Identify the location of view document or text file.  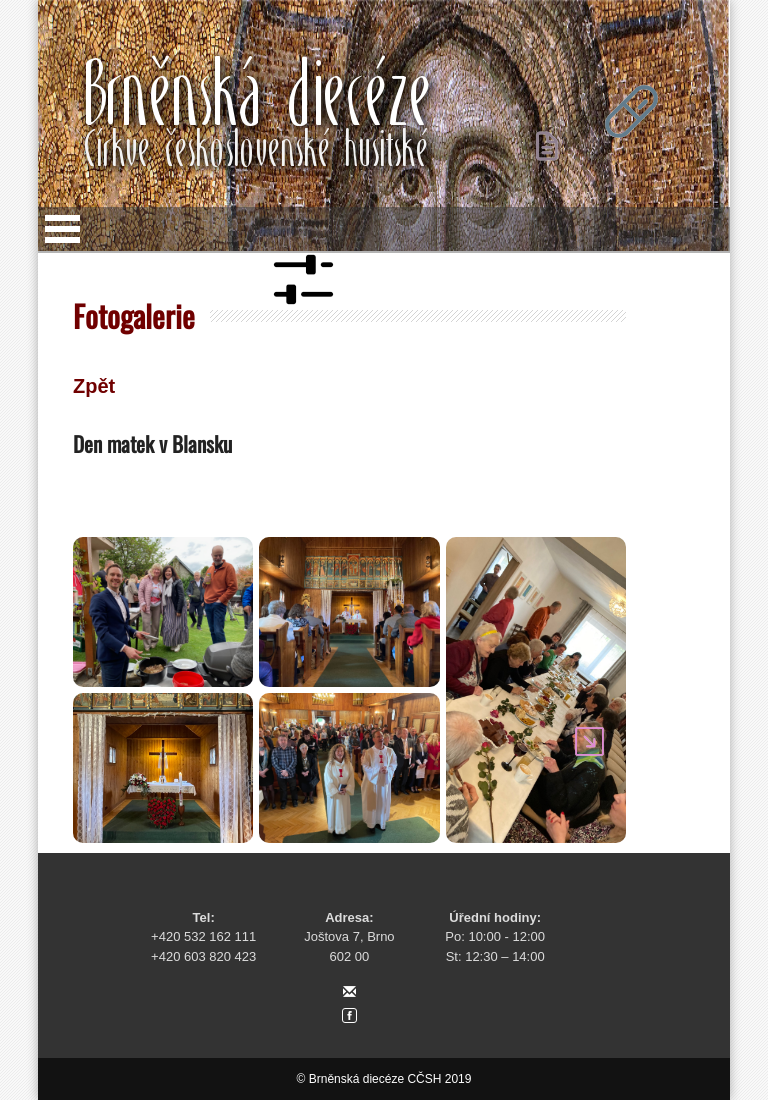
(547, 146).